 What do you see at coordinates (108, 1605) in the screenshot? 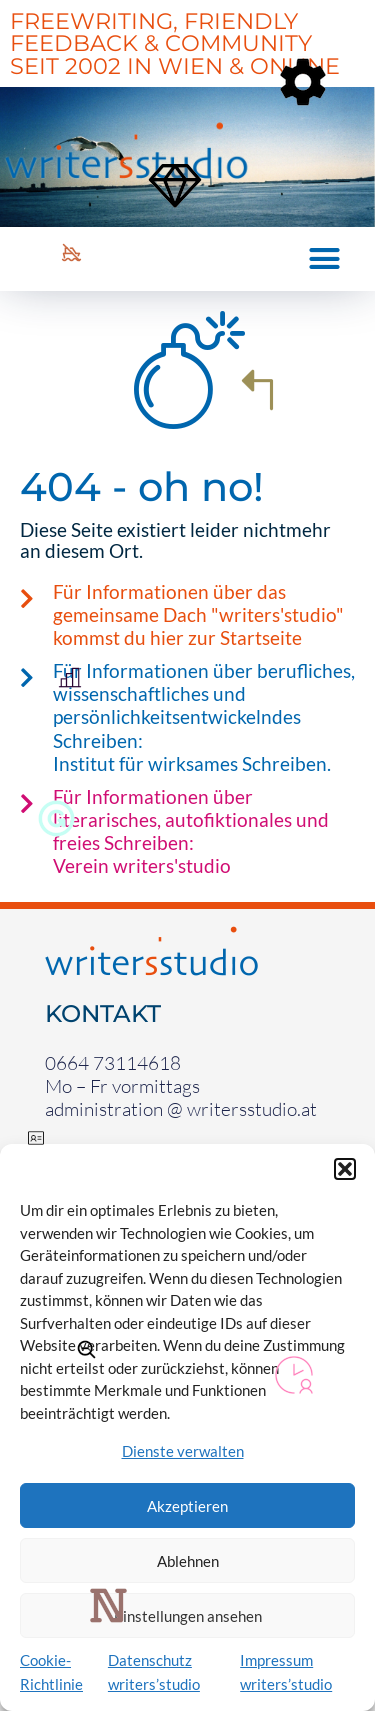
I see `open the Notion app` at bounding box center [108, 1605].